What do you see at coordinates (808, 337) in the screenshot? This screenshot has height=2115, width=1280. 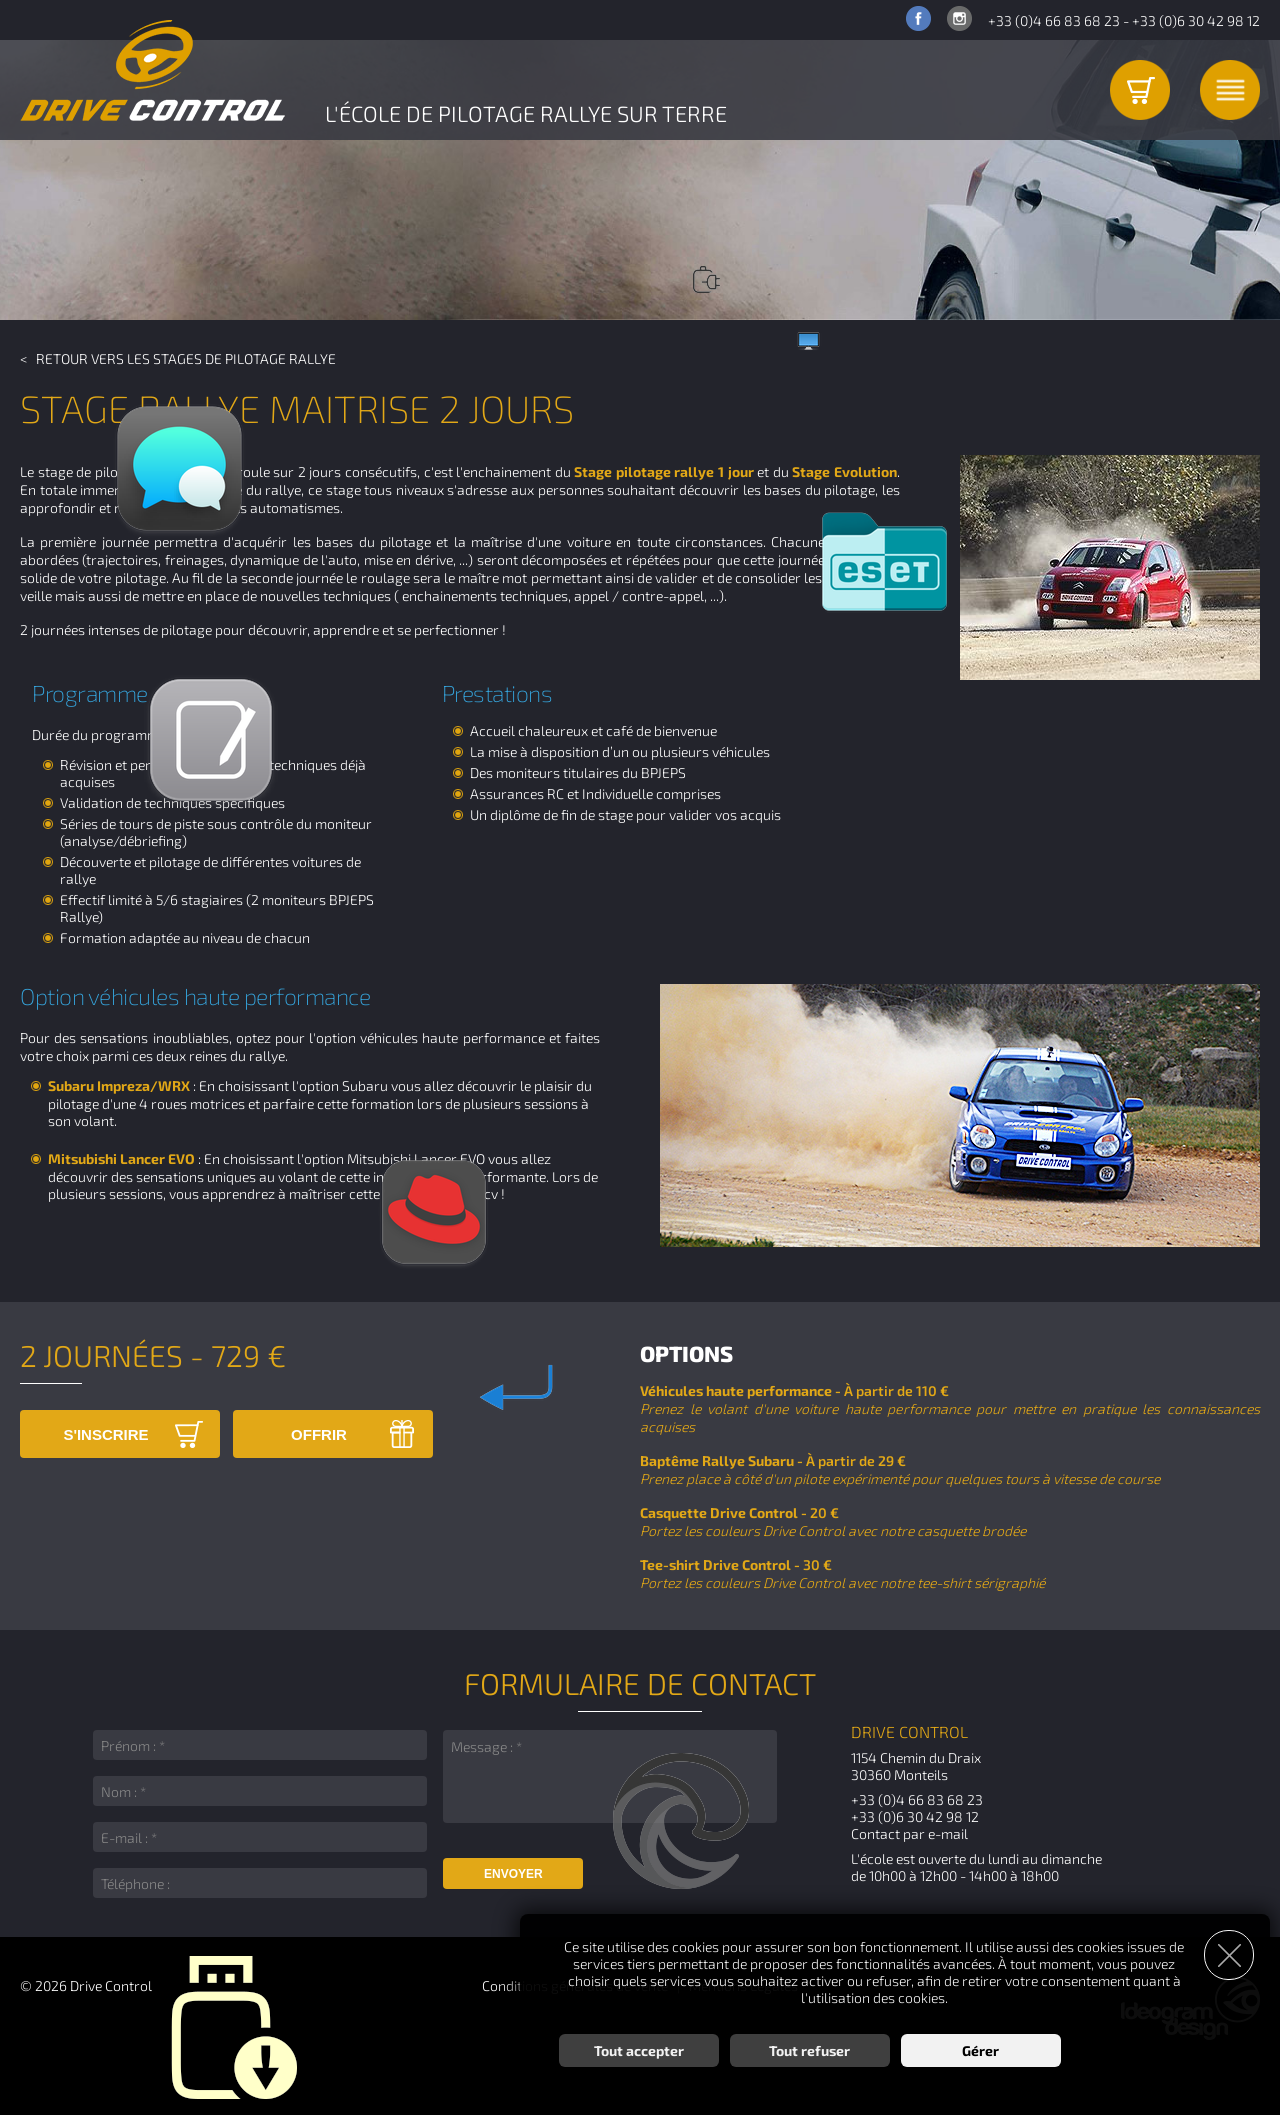 I see `apple led cinema display 24-inch monitor` at bounding box center [808, 337].